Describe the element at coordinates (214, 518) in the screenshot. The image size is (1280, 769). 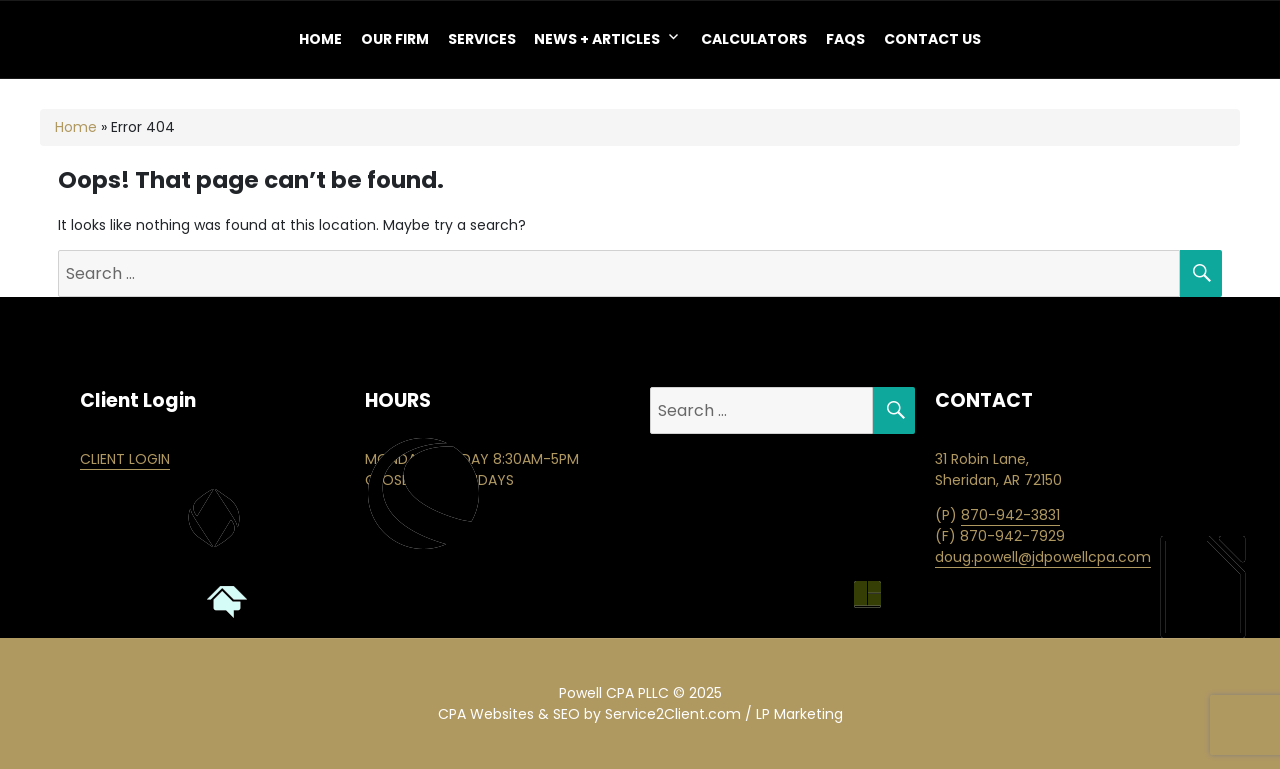
I see `ethereum name service (ENS) logo` at that location.